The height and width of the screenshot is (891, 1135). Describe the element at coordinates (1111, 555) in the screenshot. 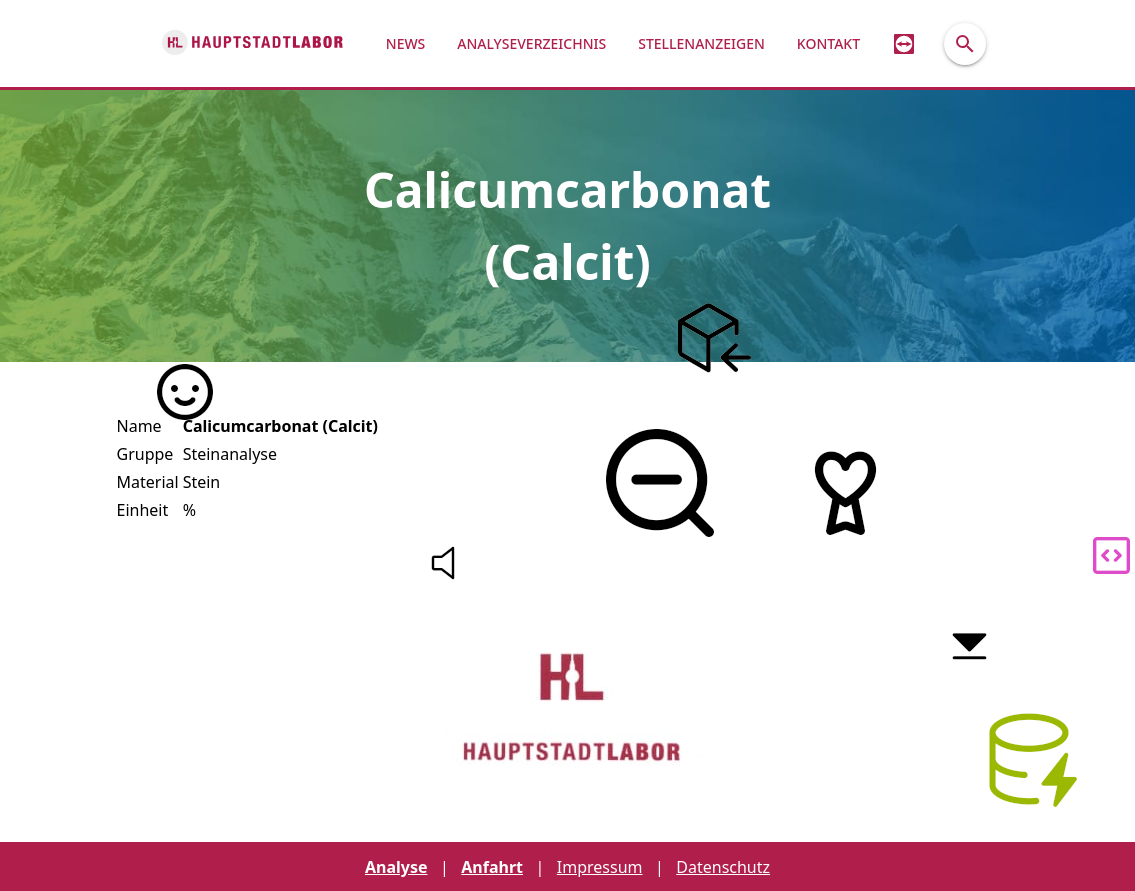

I see `view source code` at that location.